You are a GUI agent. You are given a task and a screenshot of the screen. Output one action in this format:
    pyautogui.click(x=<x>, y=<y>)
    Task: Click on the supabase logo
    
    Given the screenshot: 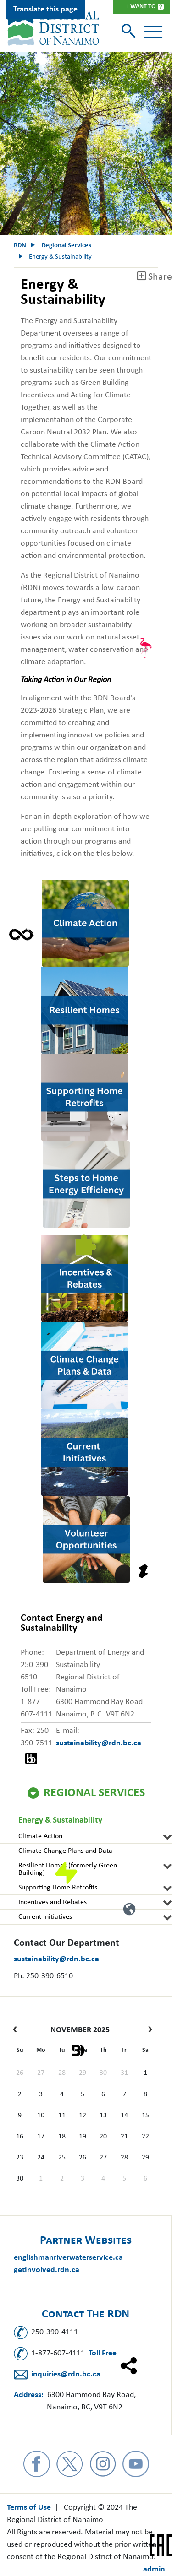 What is the action you would take?
    pyautogui.click(x=66, y=1872)
    